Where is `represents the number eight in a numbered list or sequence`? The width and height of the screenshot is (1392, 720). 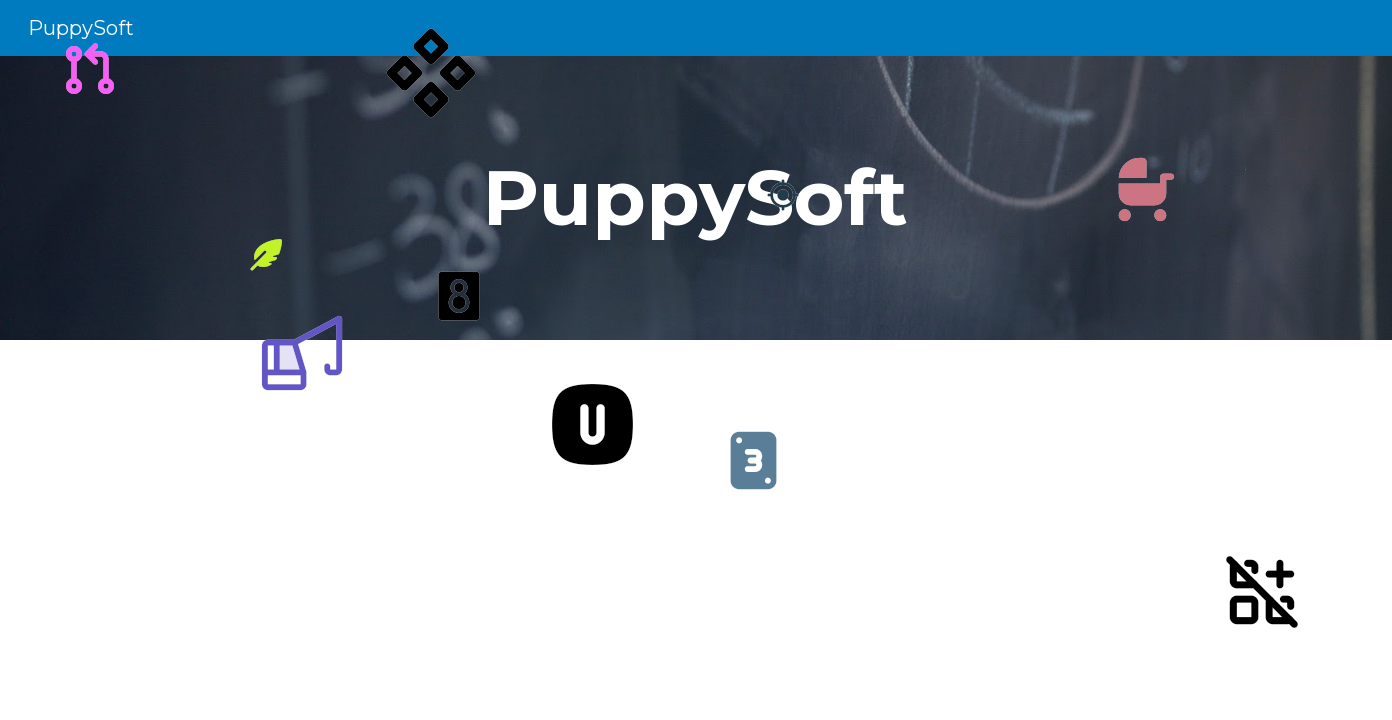
represents the number eight in a numbered list or sequence is located at coordinates (459, 296).